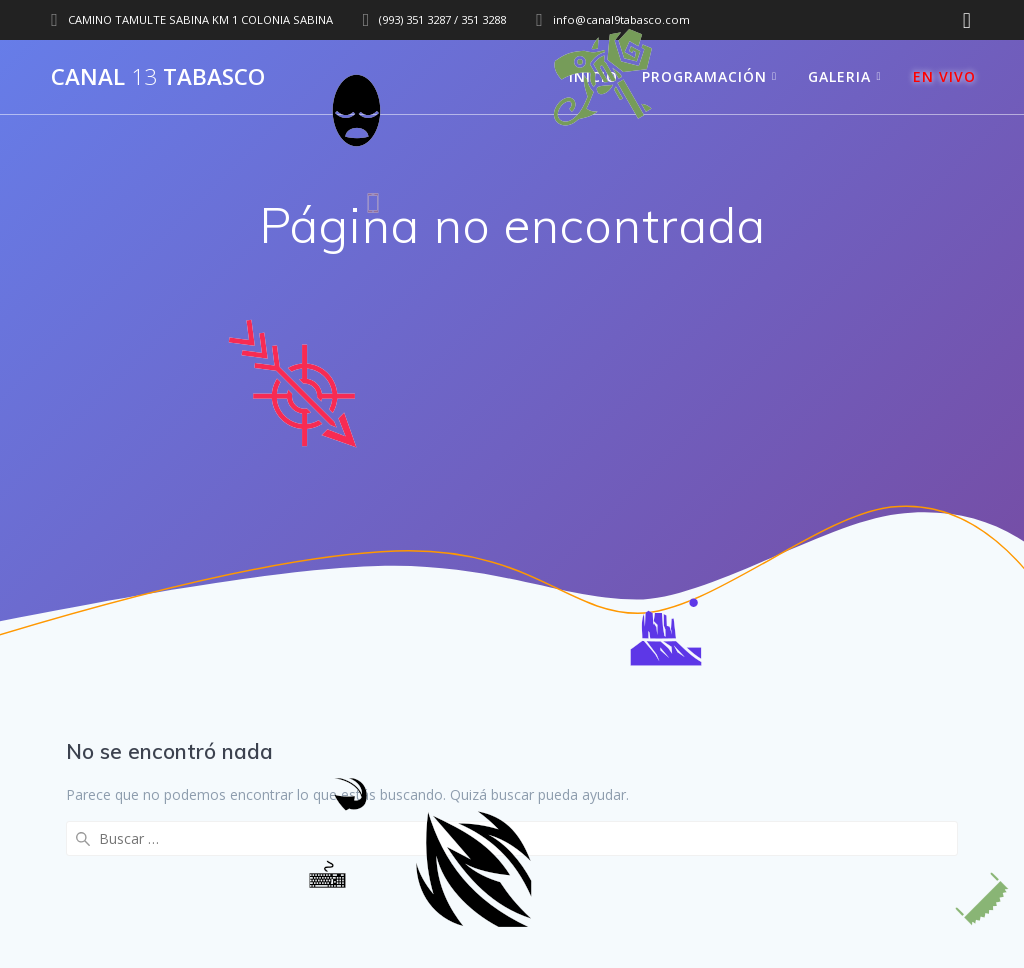  Describe the element at coordinates (373, 203) in the screenshot. I see `access mobile device settings` at that location.